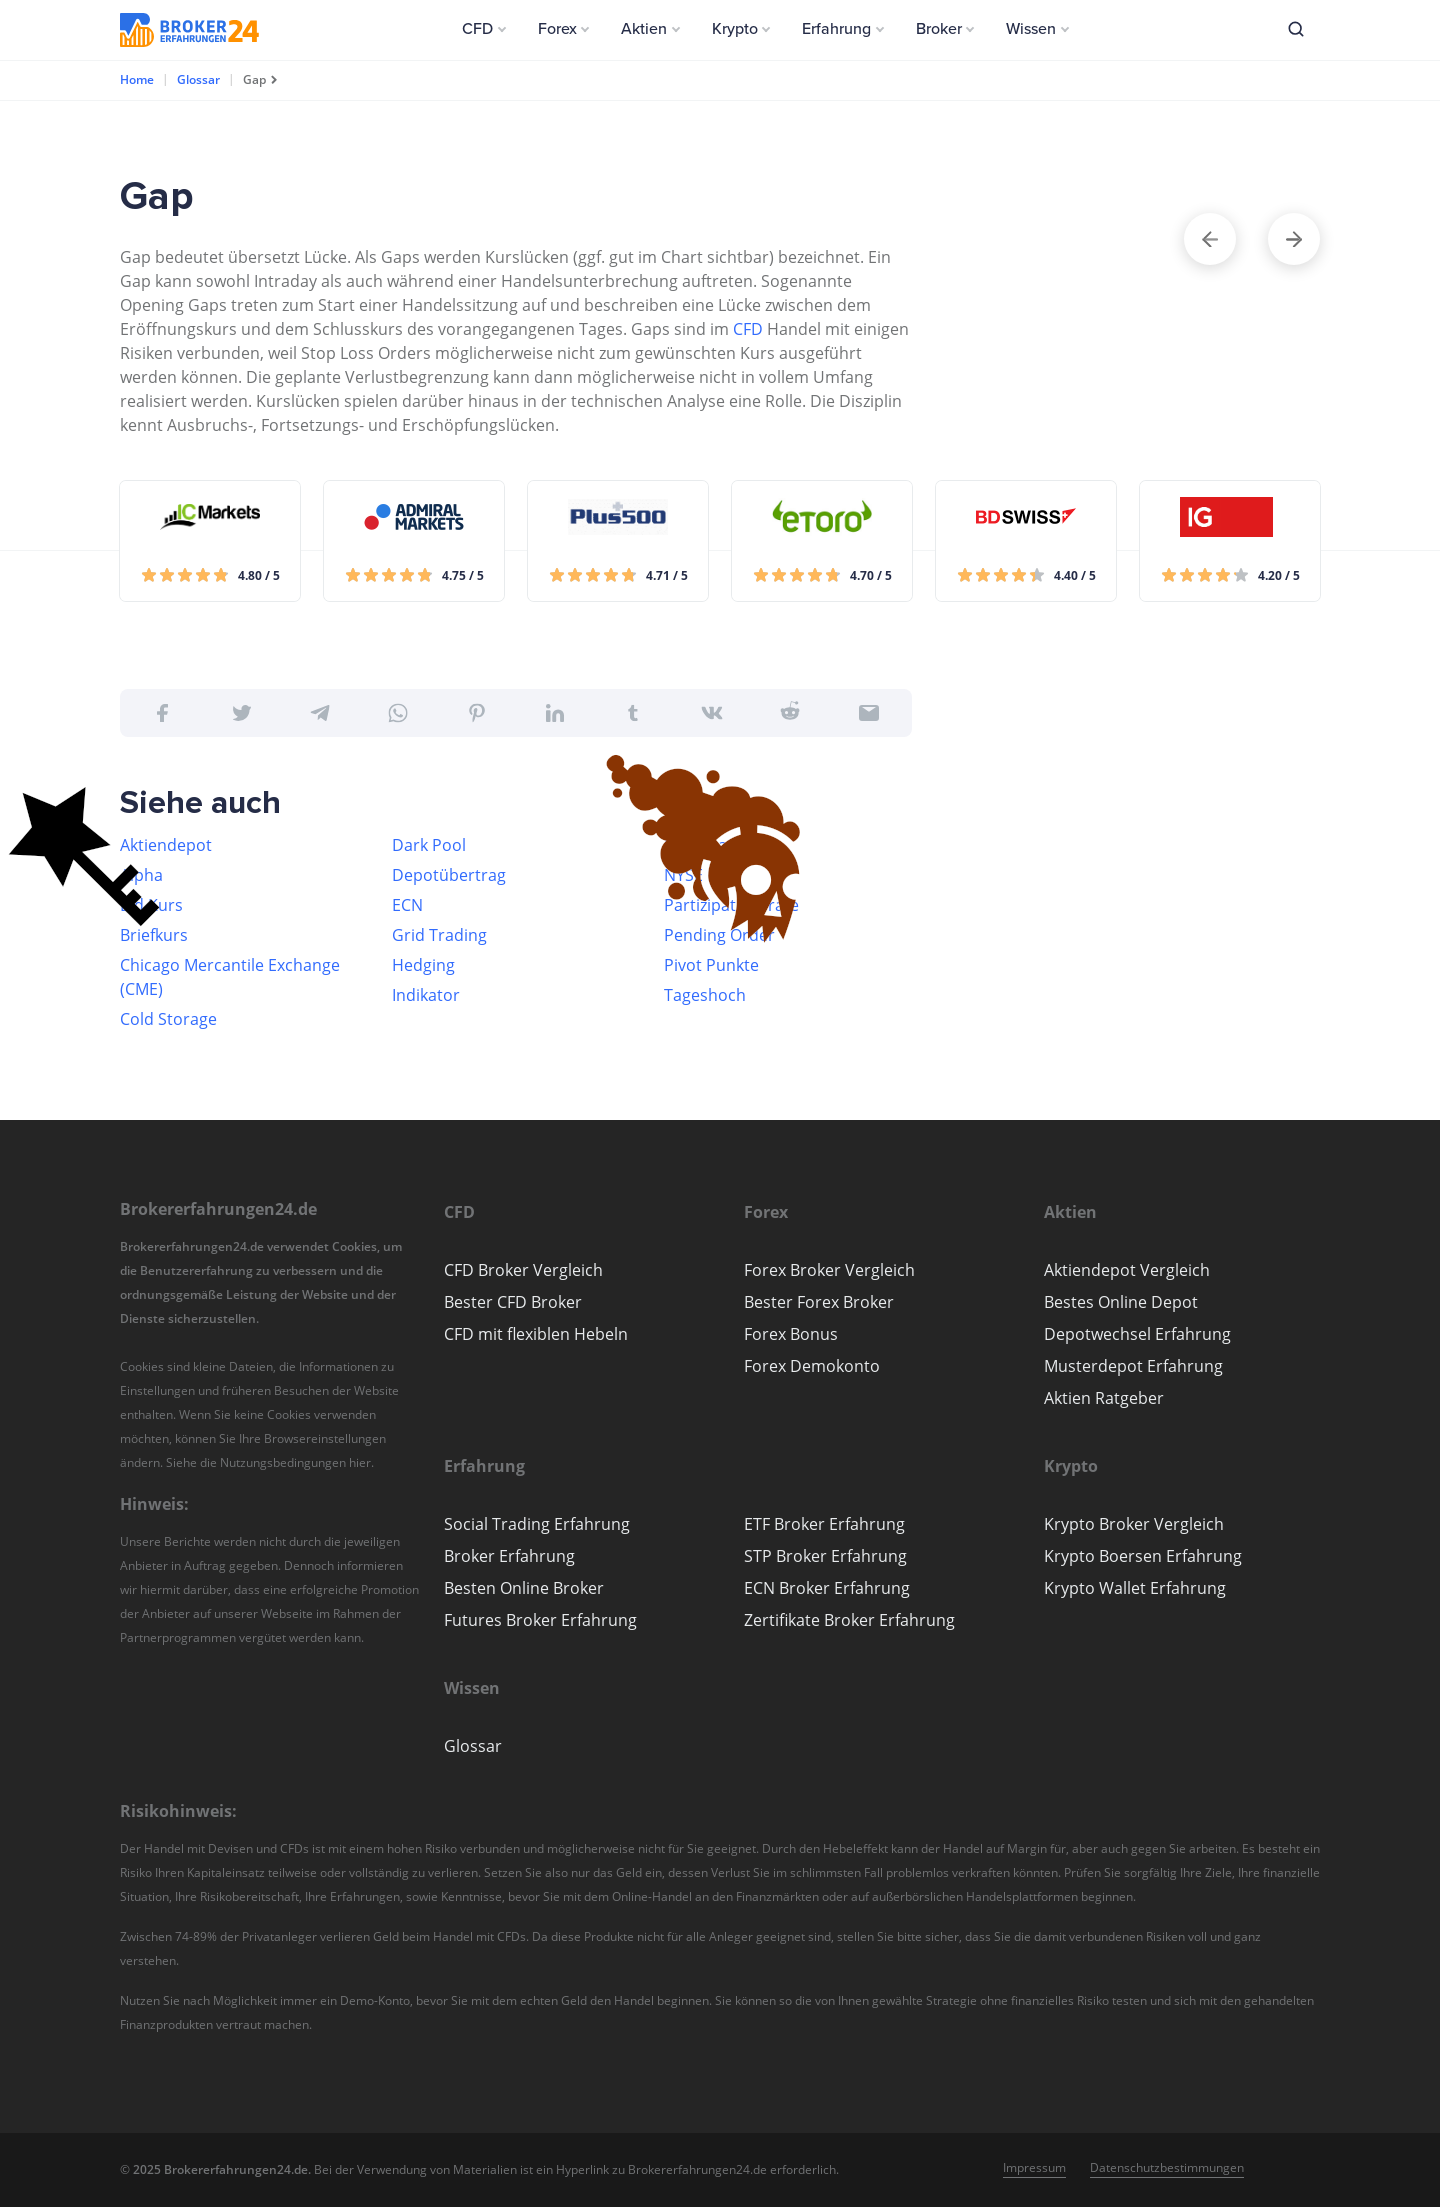 The height and width of the screenshot is (2207, 1440). What do you see at coordinates (704, 851) in the screenshot?
I see `indicates a critical hit or instant kill ability` at bounding box center [704, 851].